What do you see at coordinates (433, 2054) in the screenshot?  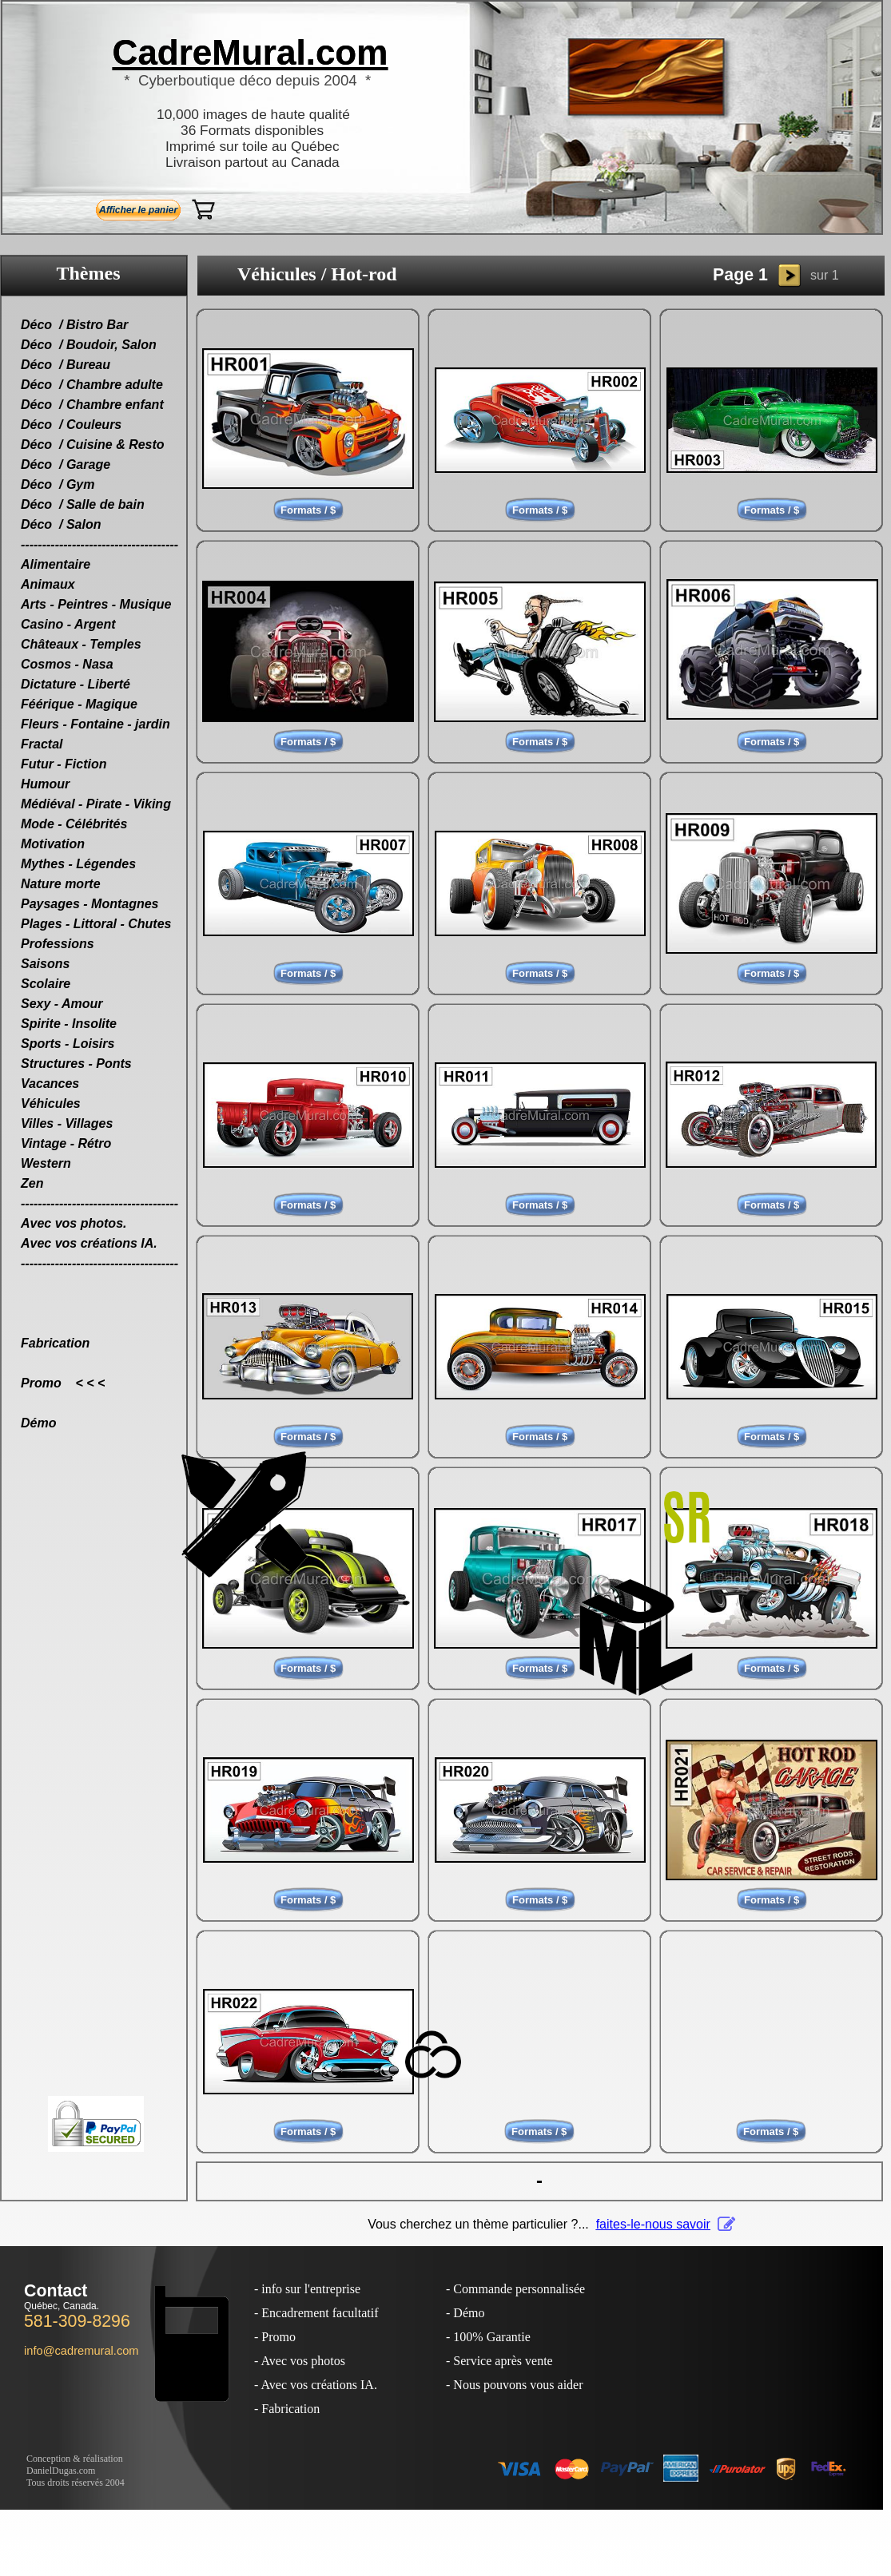 I see `contabo cloud hosting services logo` at bounding box center [433, 2054].